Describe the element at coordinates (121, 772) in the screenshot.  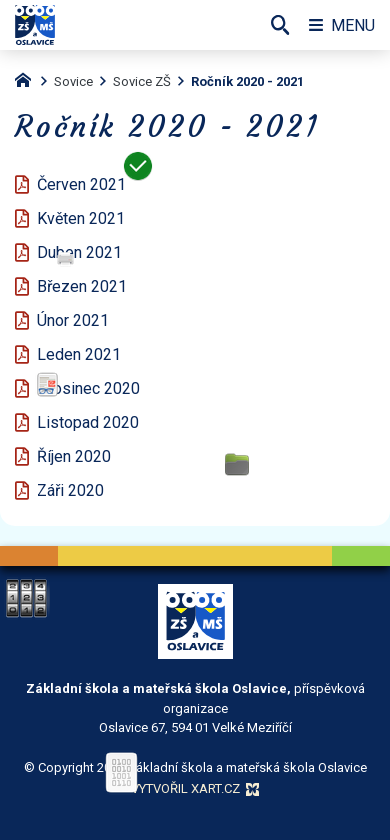
I see `indicates a binary or raw data file` at that location.